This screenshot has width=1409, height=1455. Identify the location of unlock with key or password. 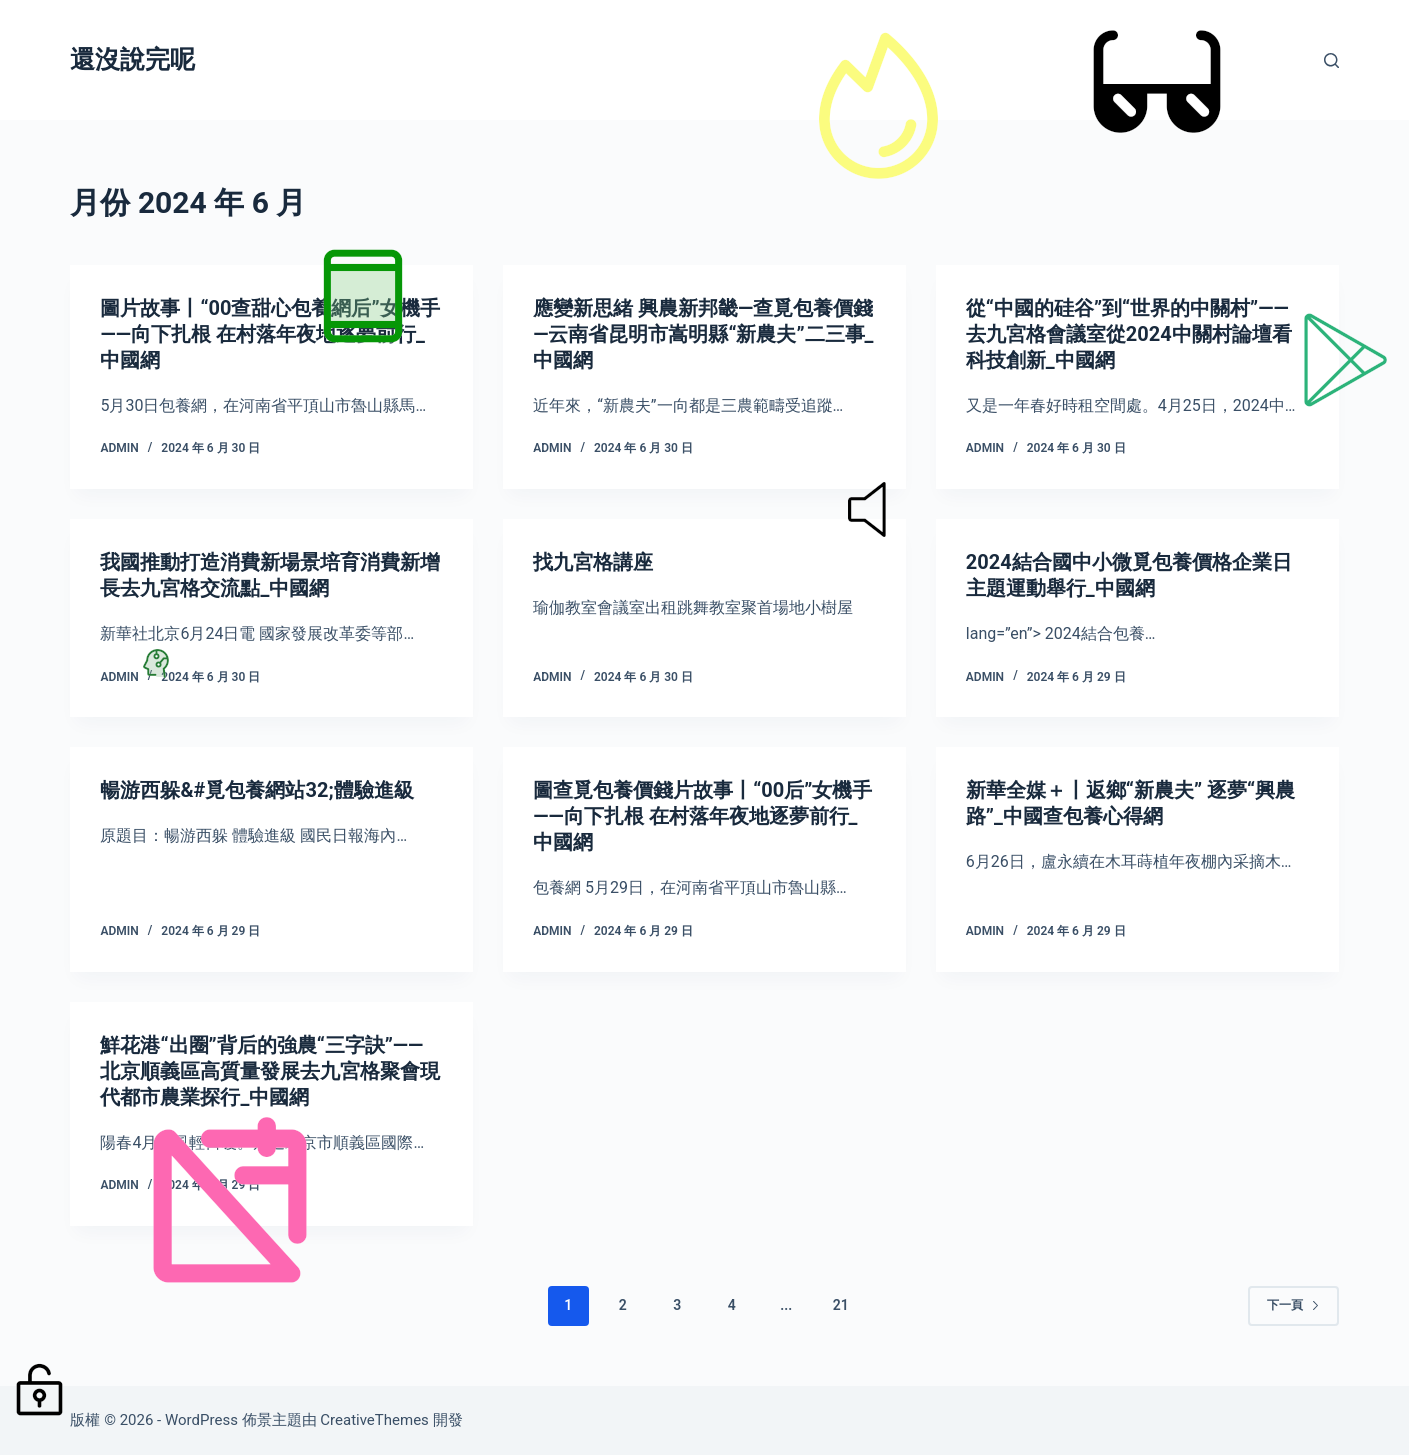
(39, 1392).